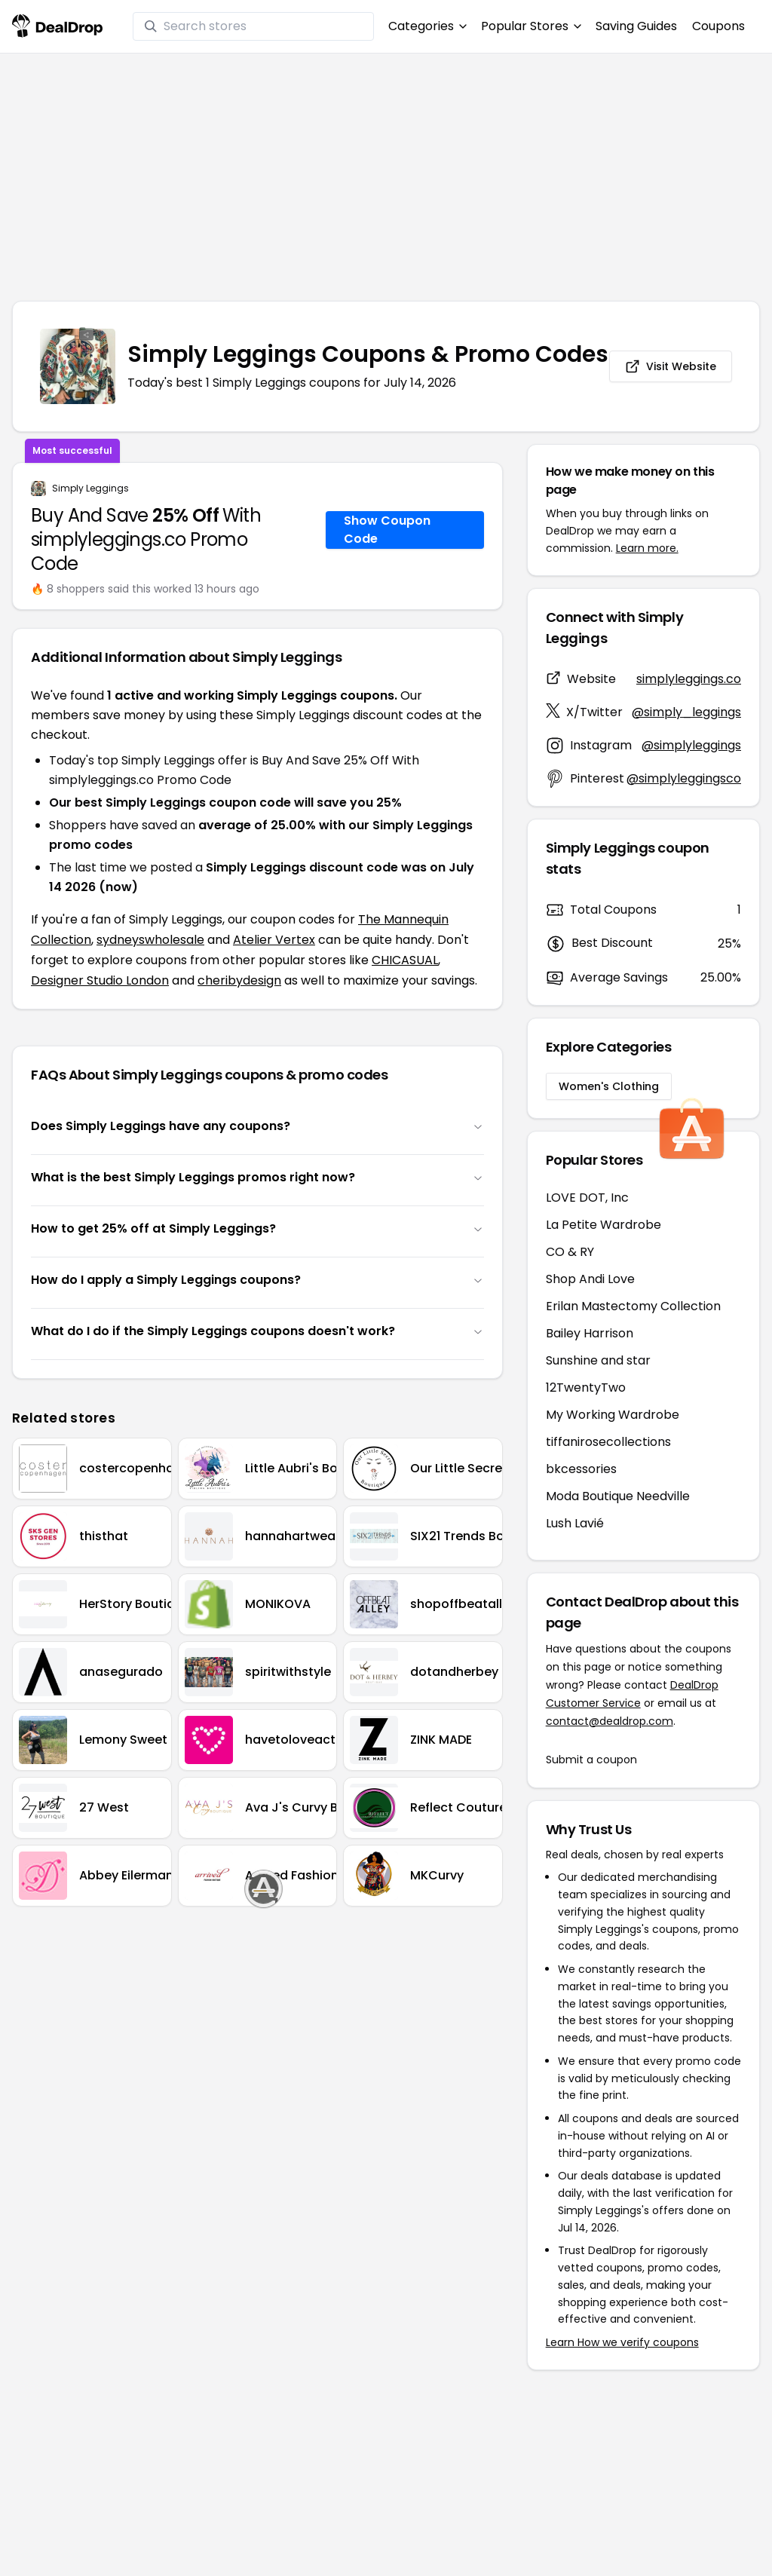 The image size is (772, 2576). Describe the element at coordinates (263, 1888) in the screenshot. I see `check for available software updates` at that location.